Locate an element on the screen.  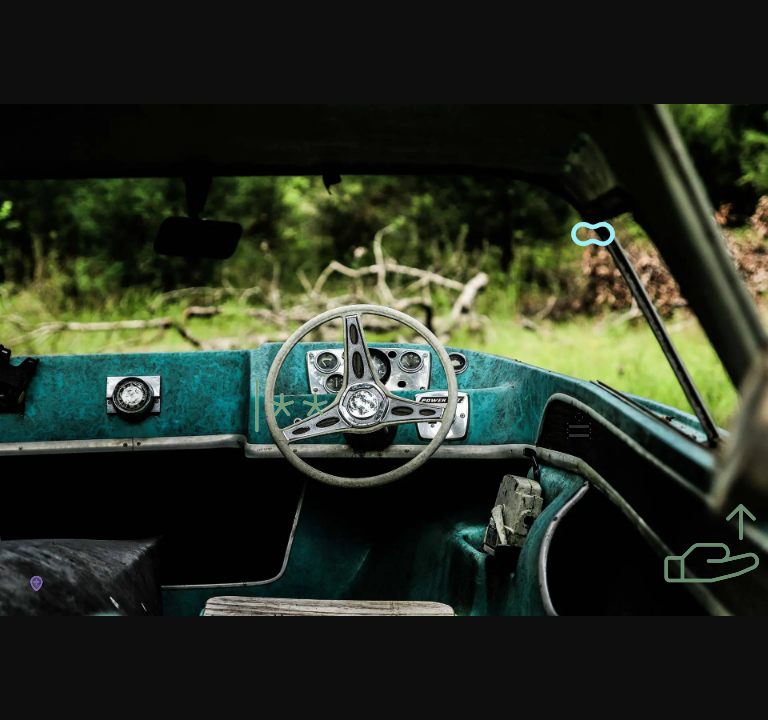
add a new location pin is located at coordinates (36, 583).